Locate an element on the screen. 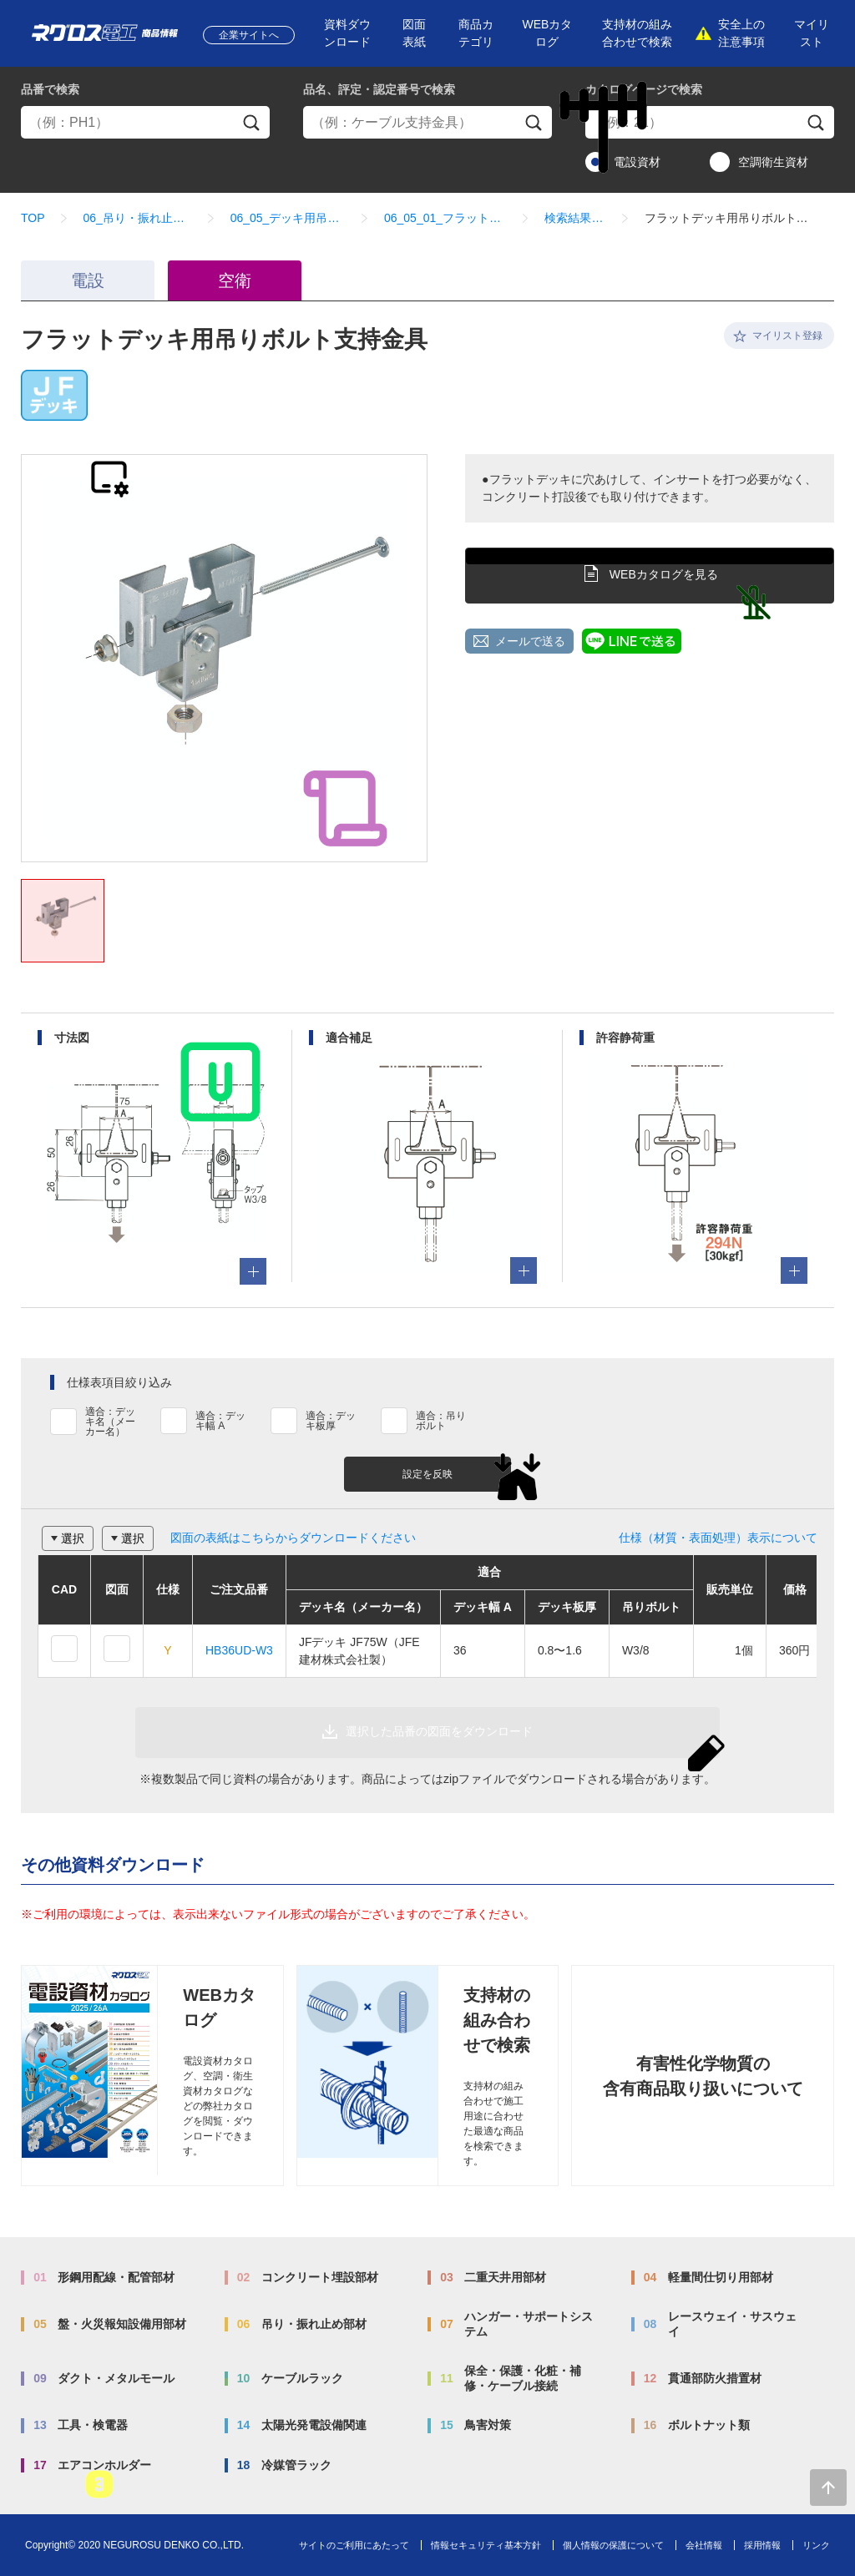 This screenshot has height=2576, width=855. view document or manuscript is located at coordinates (345, 808).